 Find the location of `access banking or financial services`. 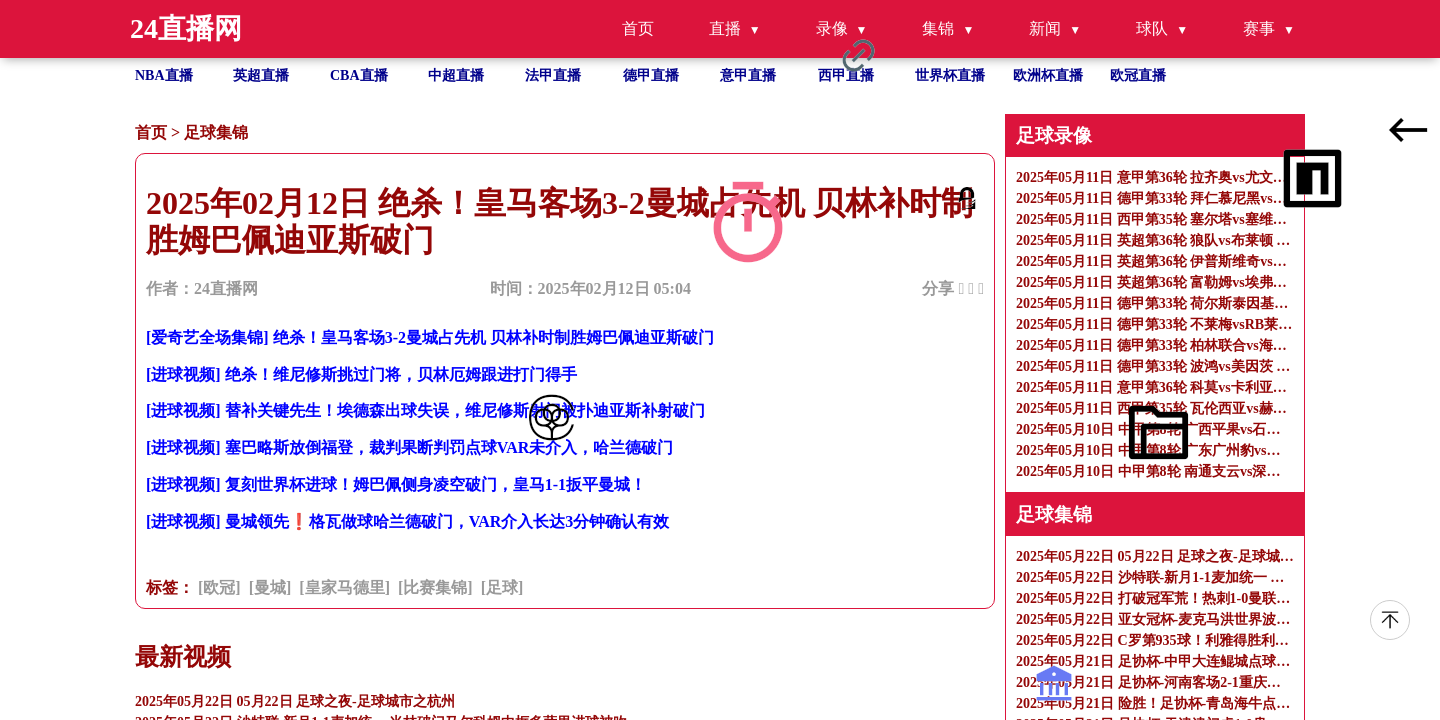

access banking or financial services is located at coordinates (1054, 683).